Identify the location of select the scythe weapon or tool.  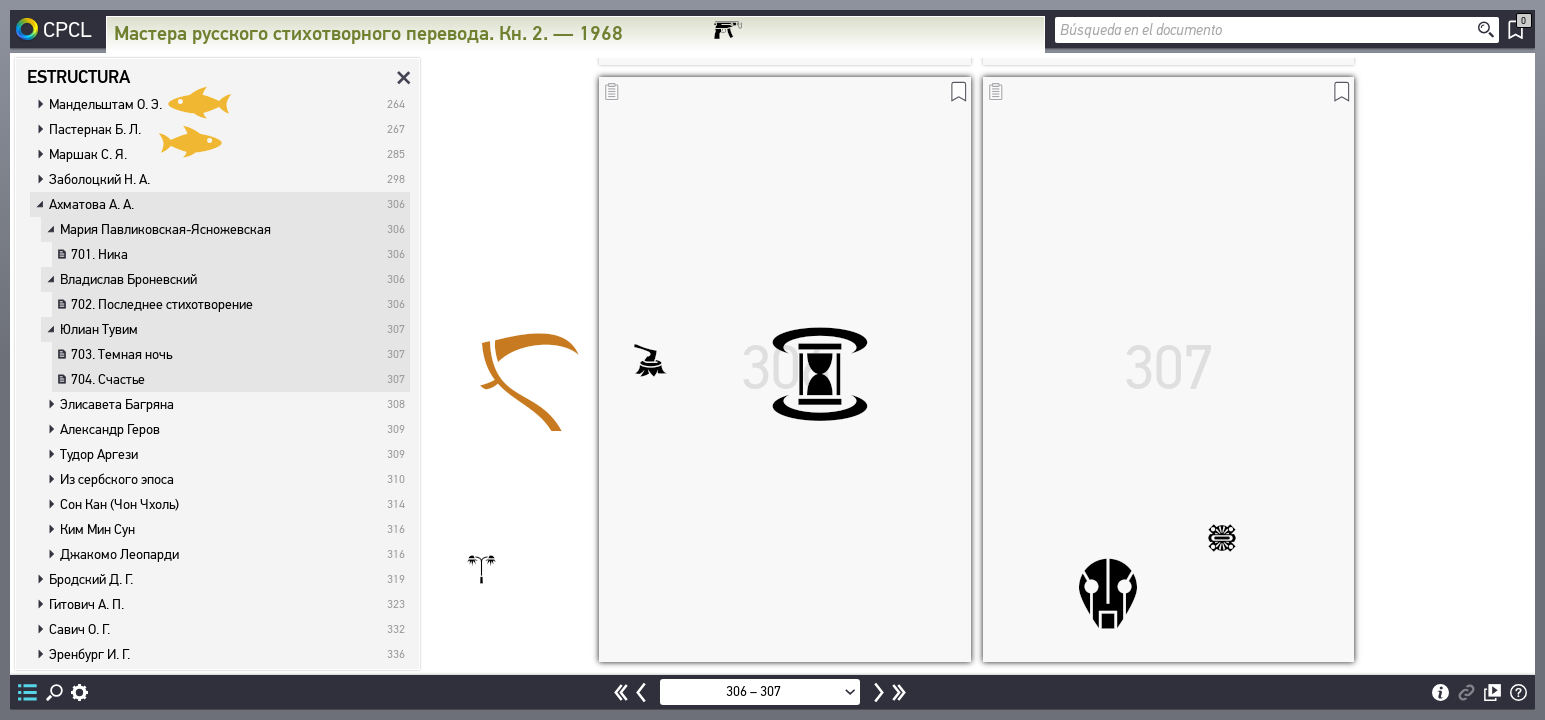
(530, 382).